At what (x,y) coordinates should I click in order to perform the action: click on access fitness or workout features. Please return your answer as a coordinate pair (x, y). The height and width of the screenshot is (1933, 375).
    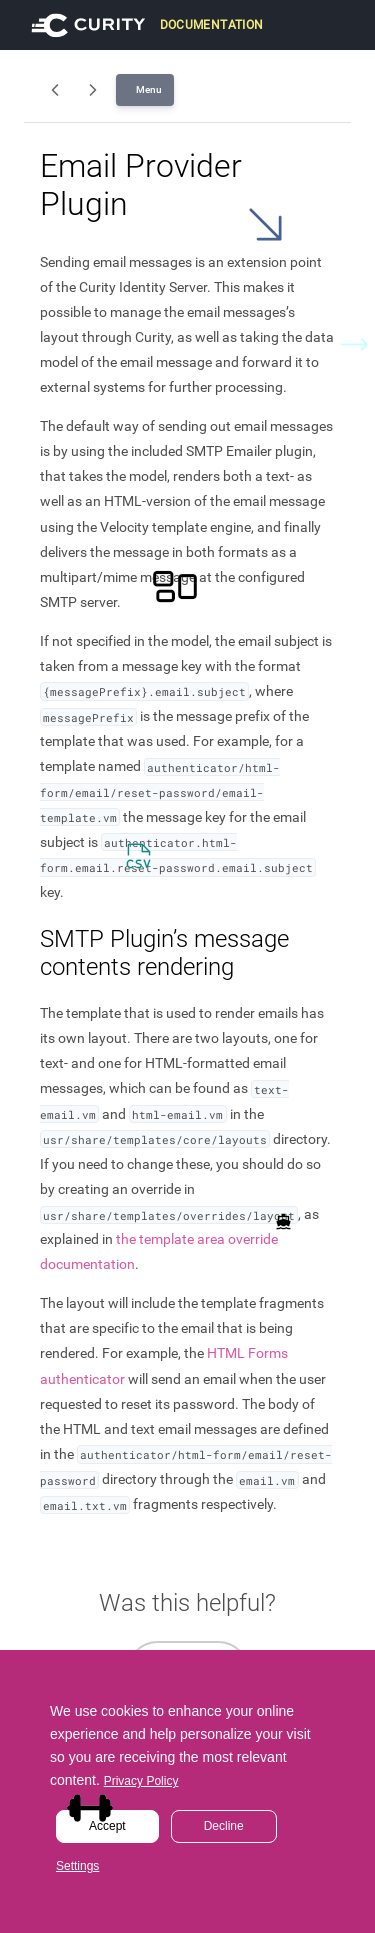
    Looking at the image, I should click on (90, 1808).